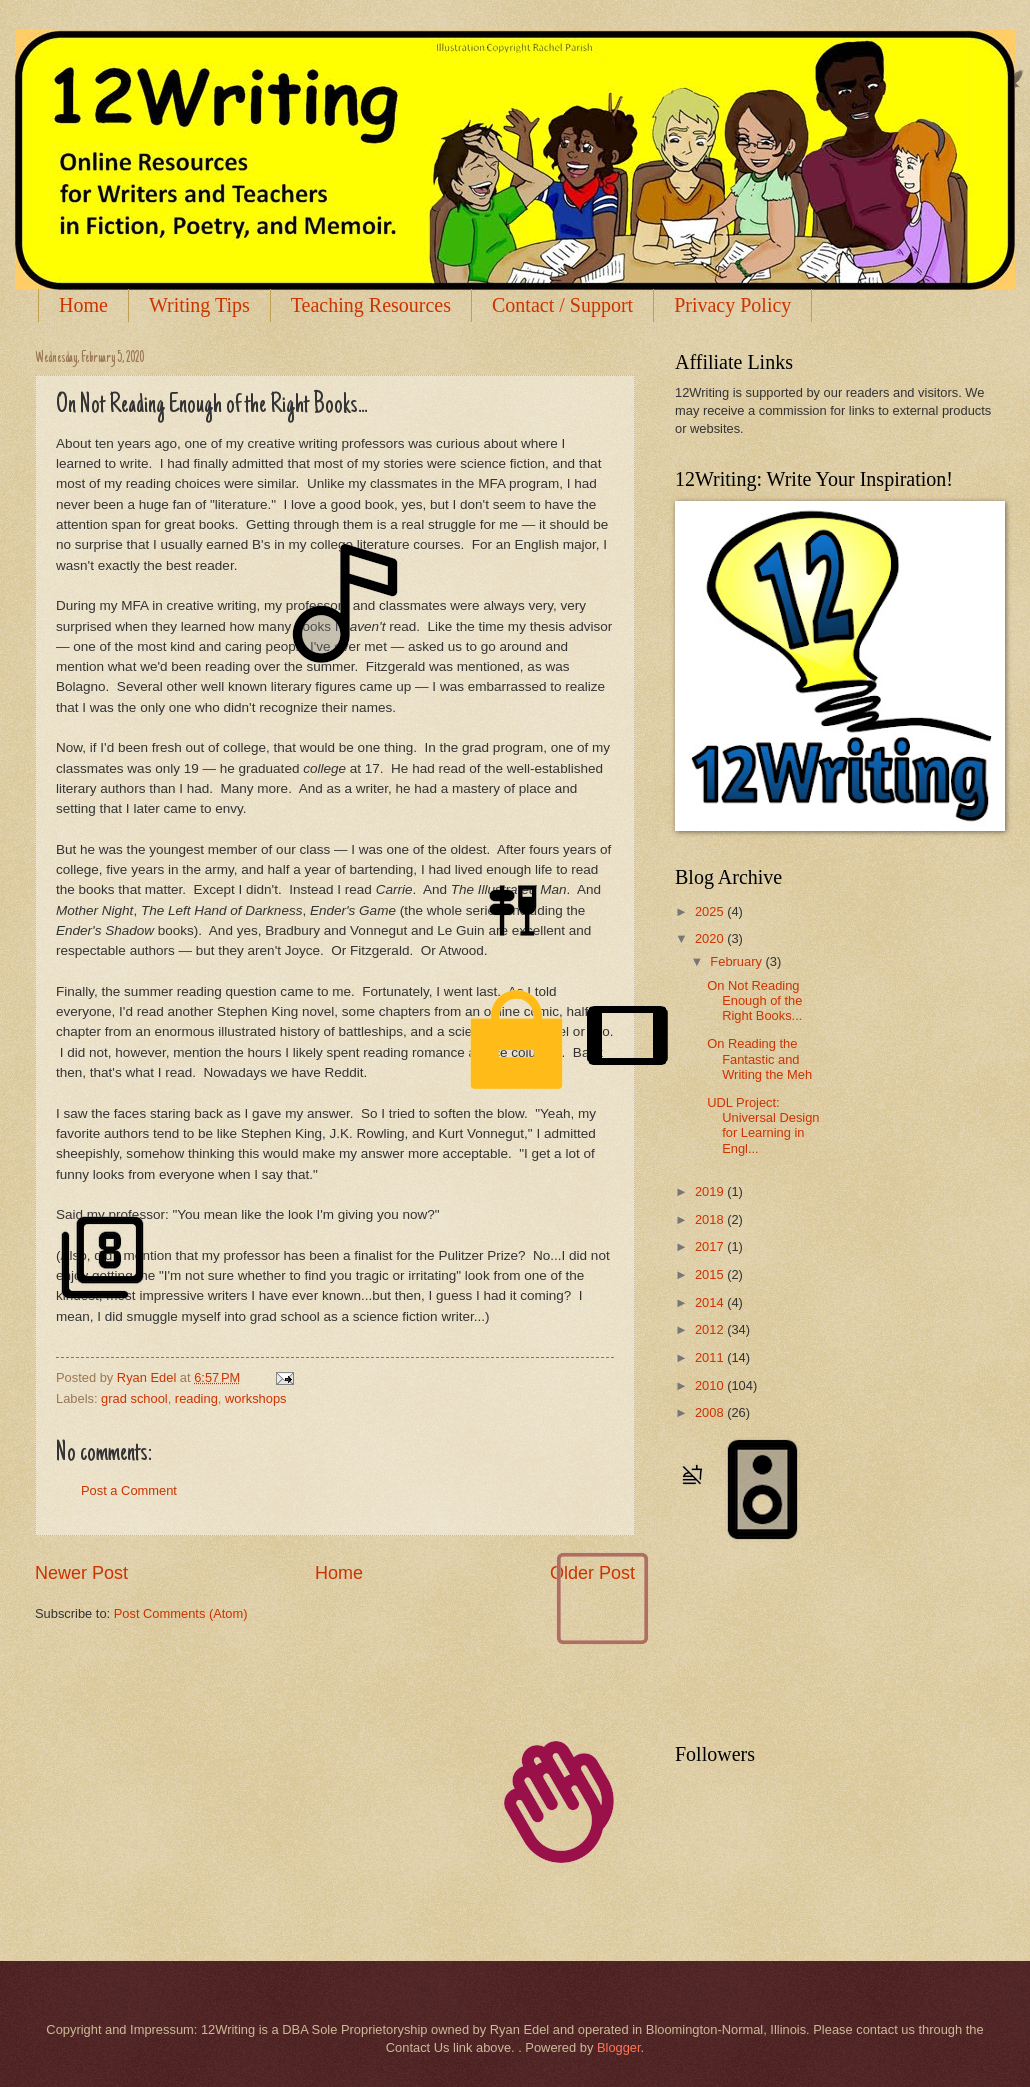 The image size is (1030, 2087). What do you see at coordinates (516, 1039) in the screenshot?
I see `remove item from shopping bag` at bounding box center [516, 1039].